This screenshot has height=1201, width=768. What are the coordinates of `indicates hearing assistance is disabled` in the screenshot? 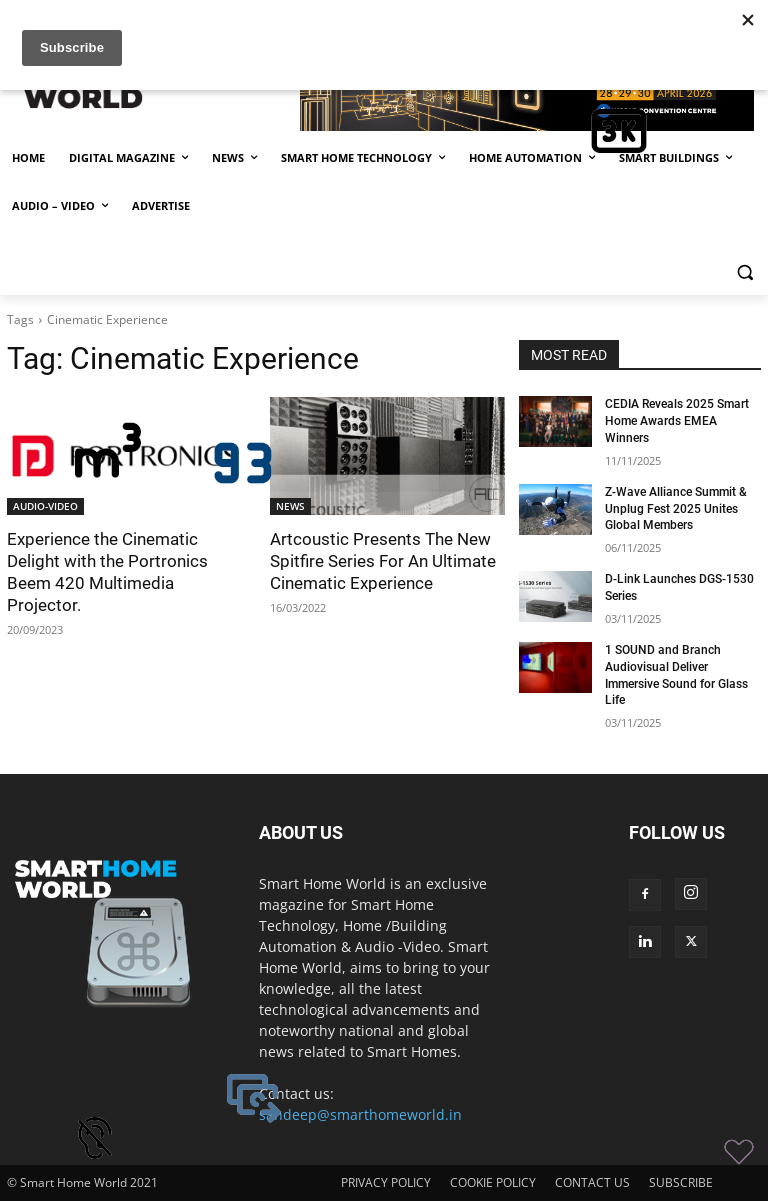 It's located at (95, 1138).